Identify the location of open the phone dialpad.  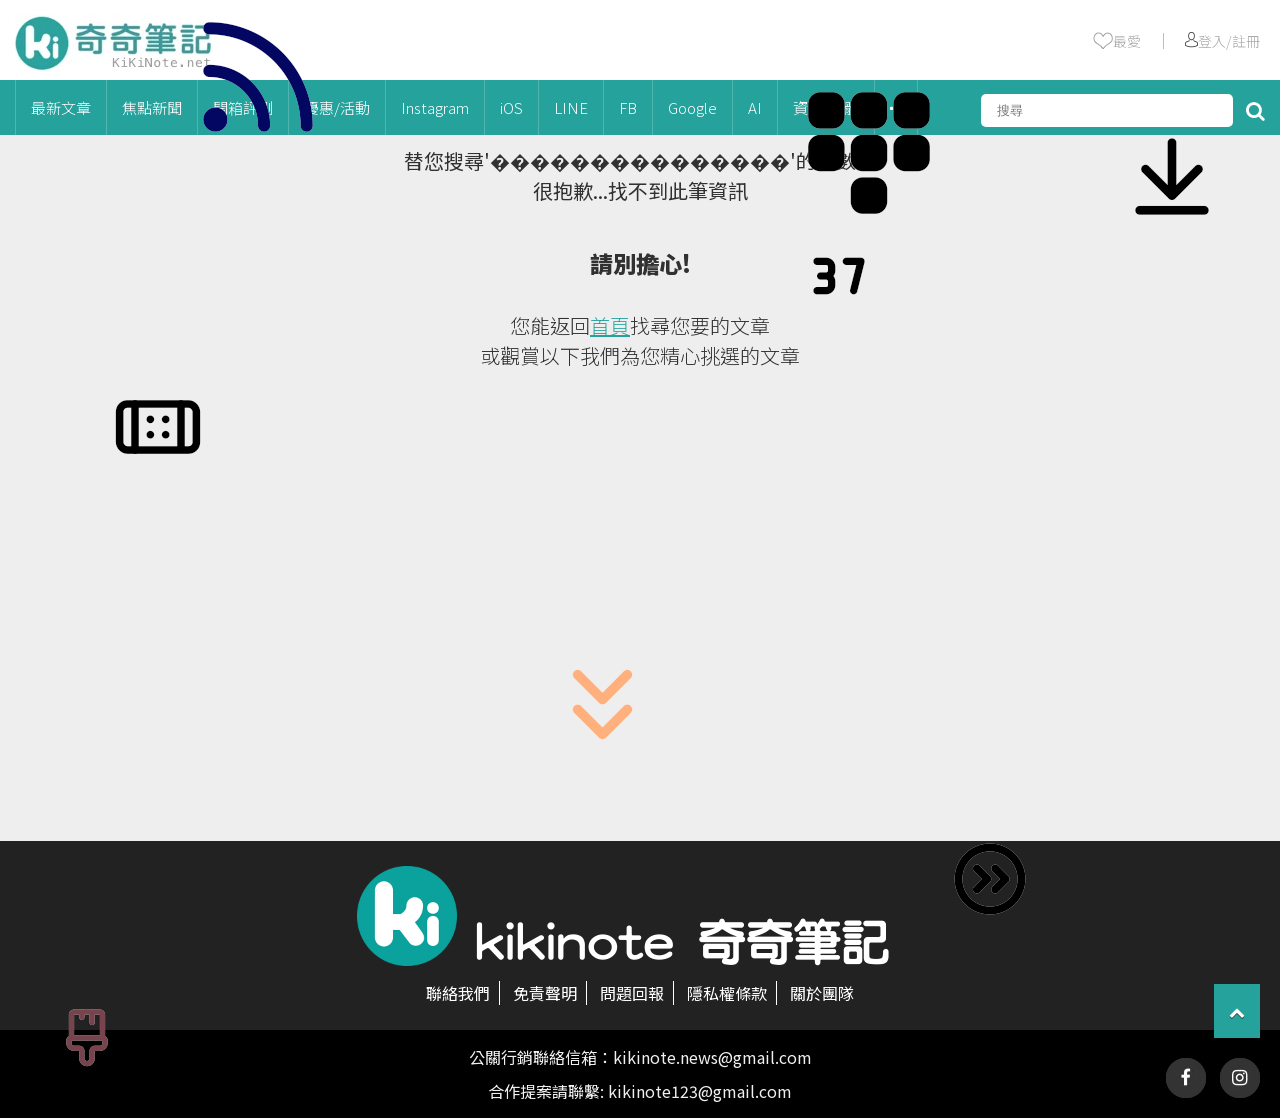
(869, 153).